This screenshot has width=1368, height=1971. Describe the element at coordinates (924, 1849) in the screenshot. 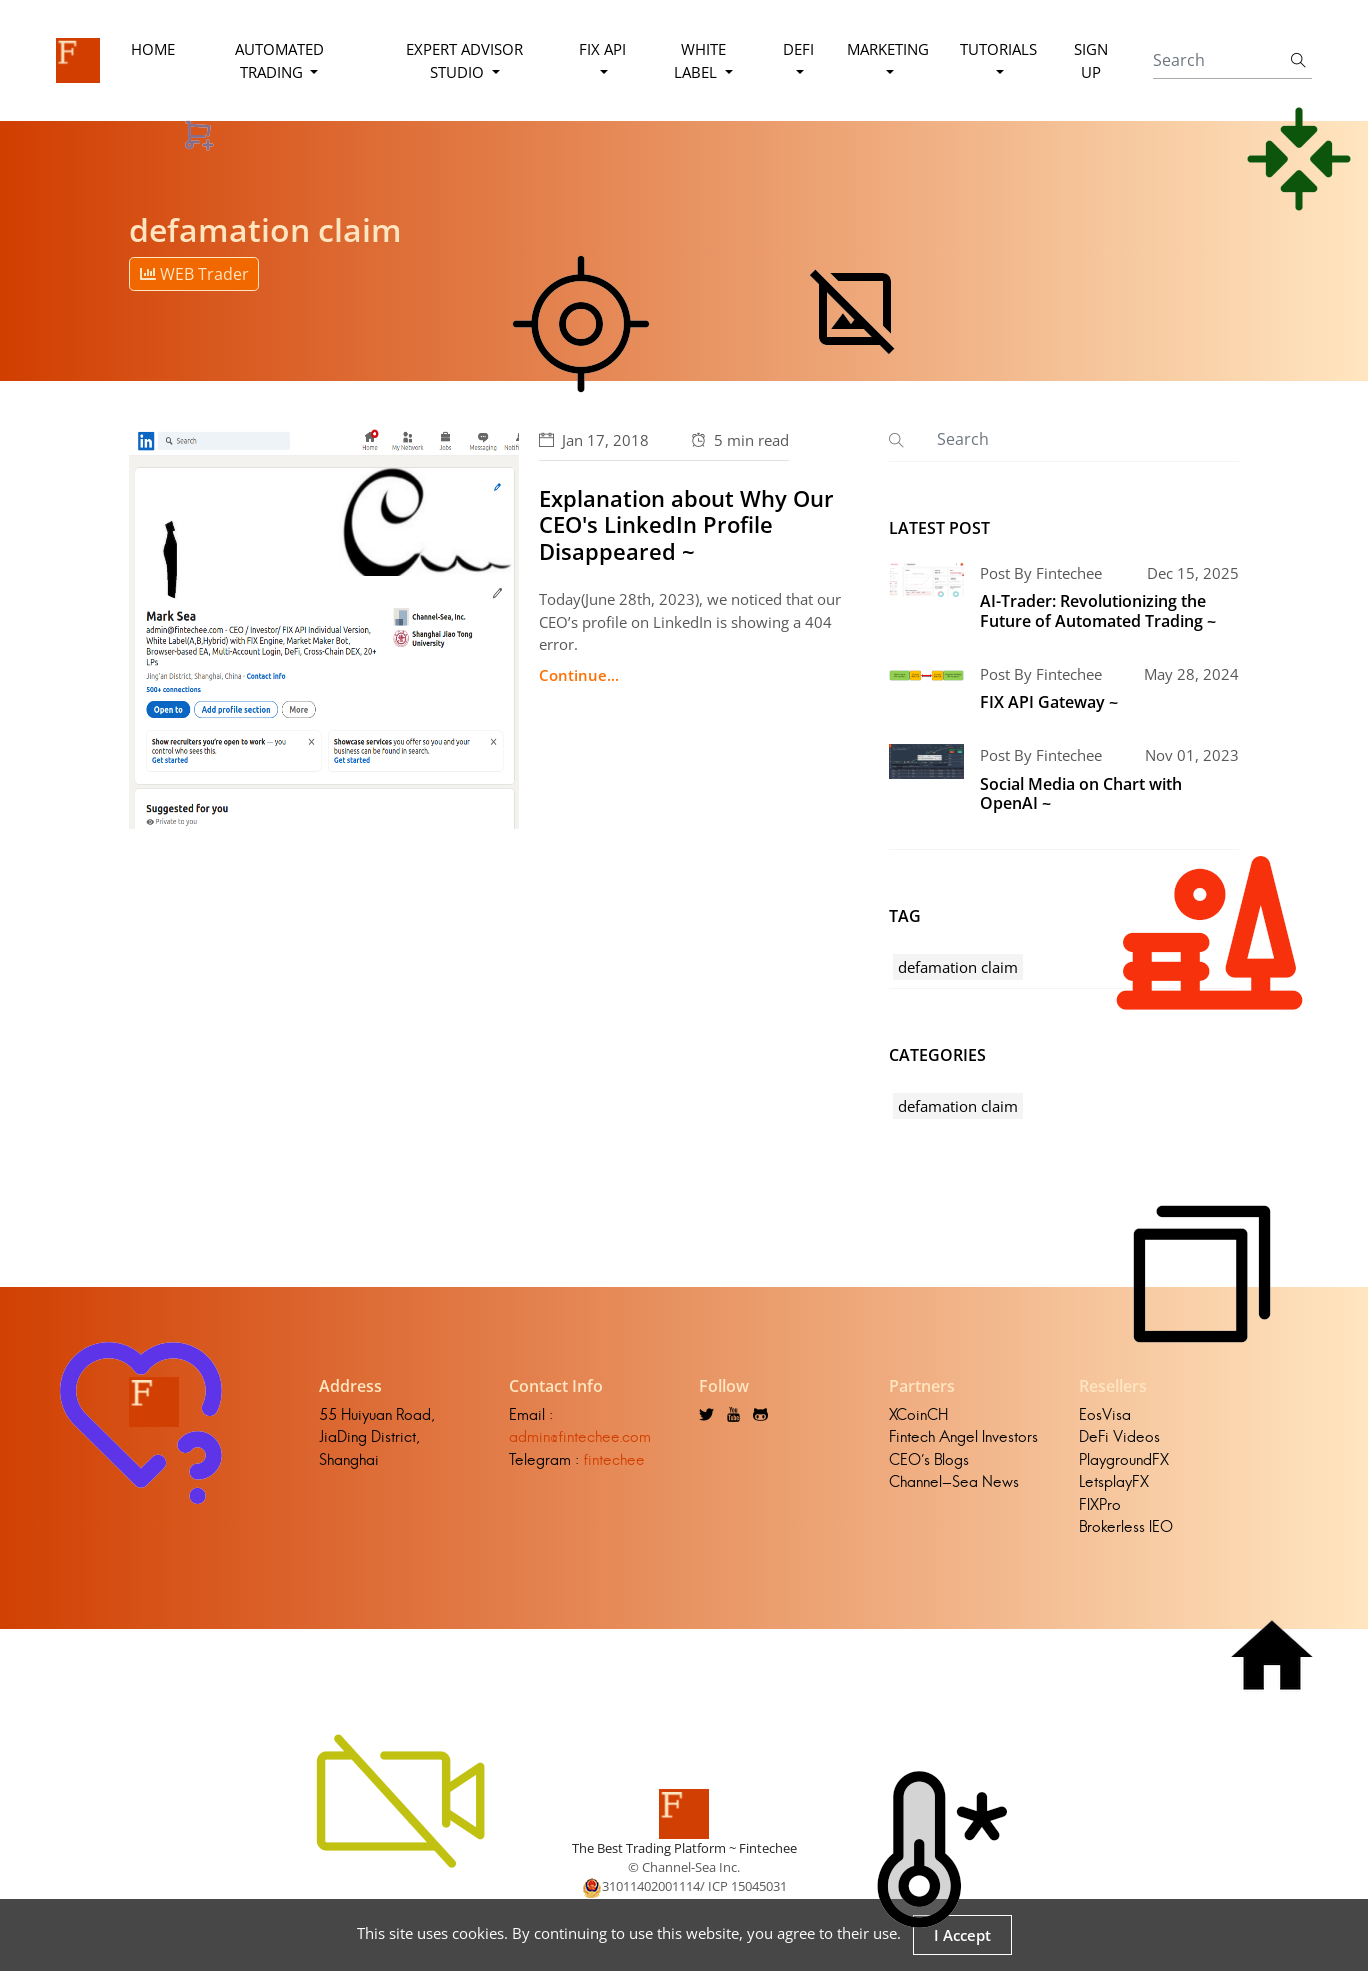

I see `indicates low temperature or cold conditions` at that location.